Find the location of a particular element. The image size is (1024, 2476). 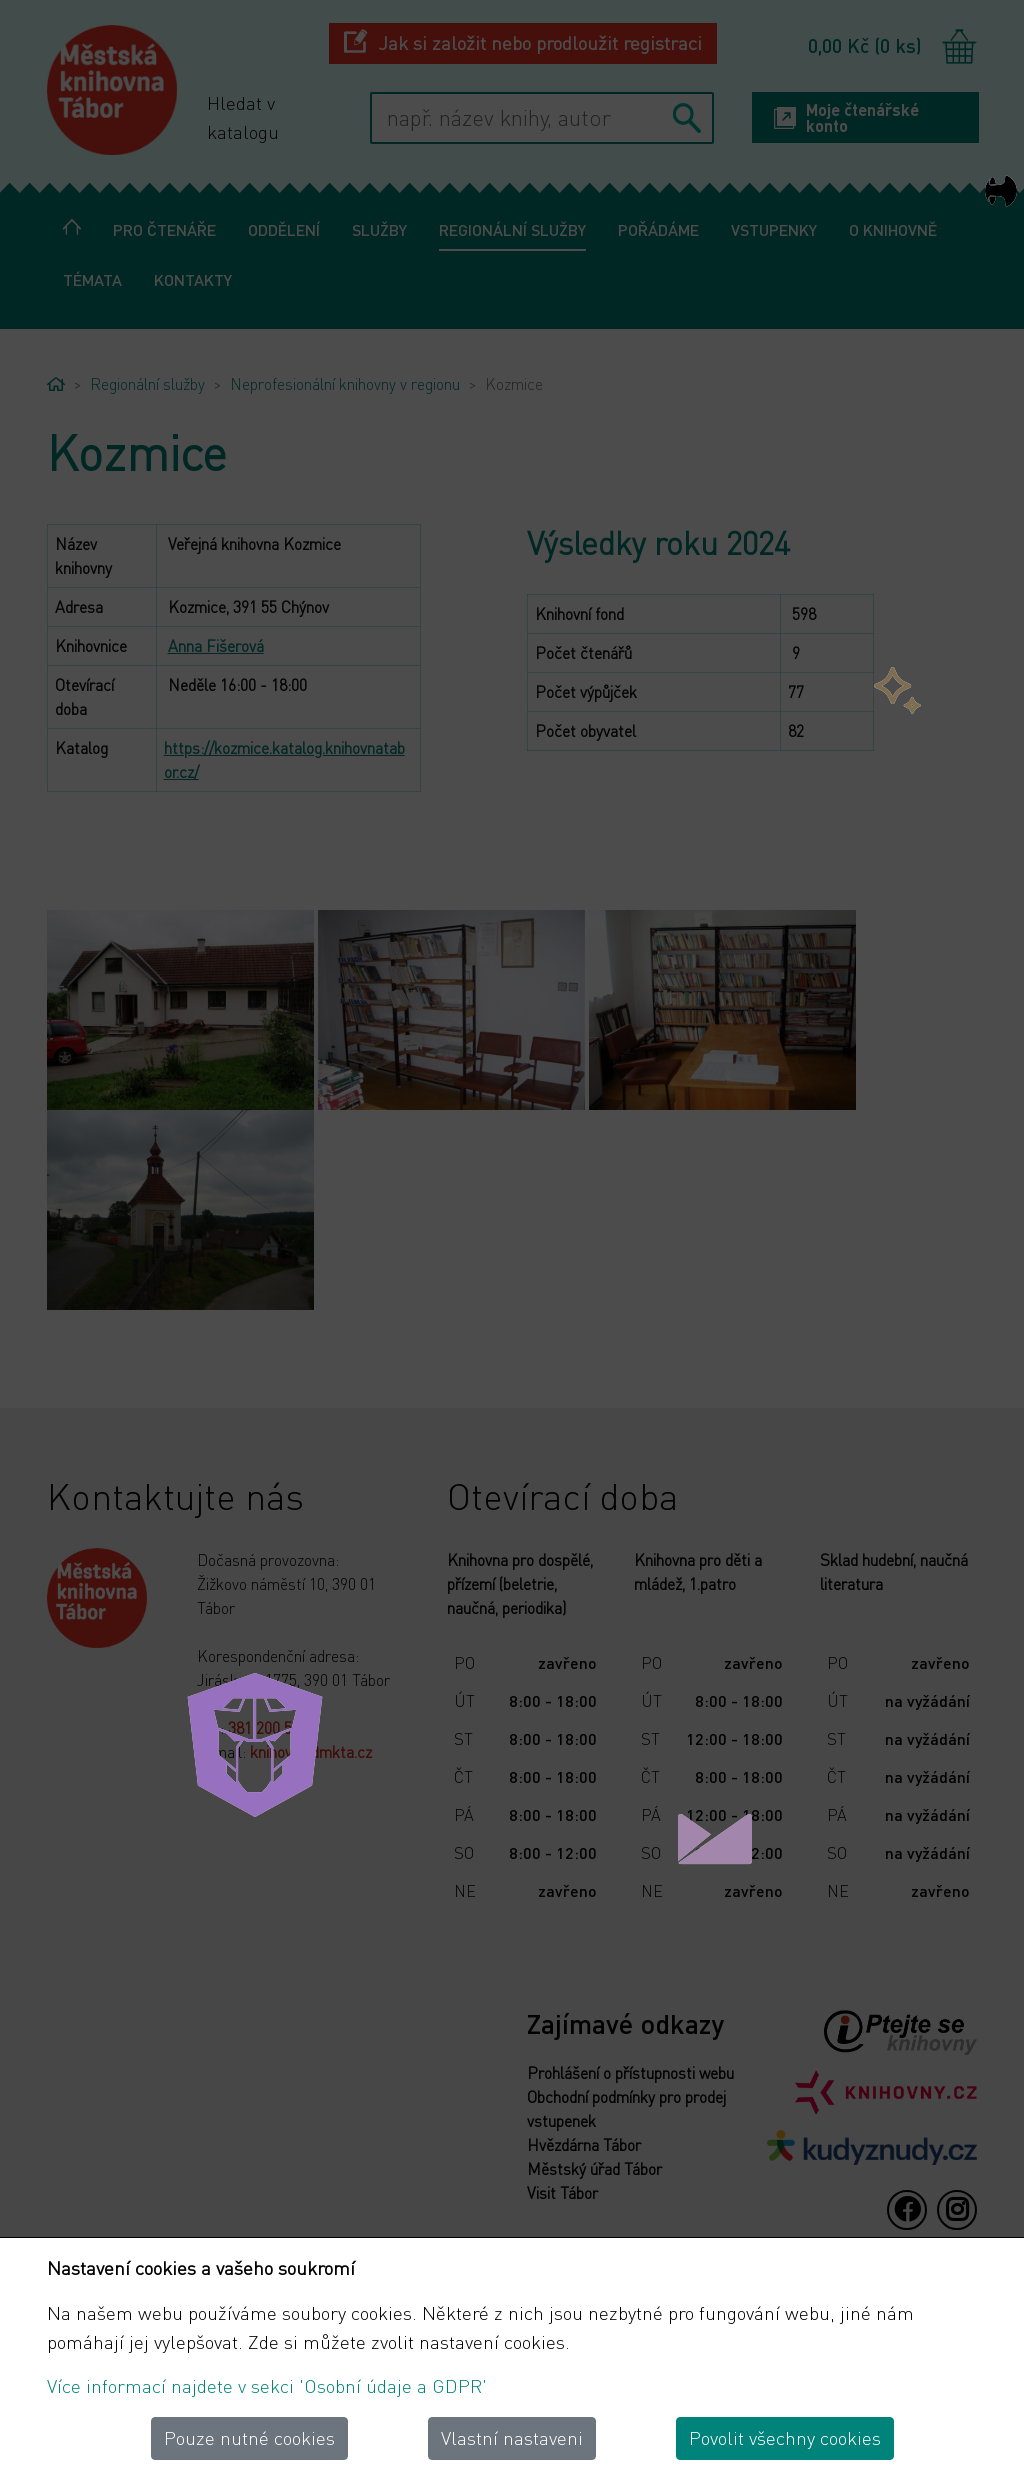

havells brand logo is located at coordinates (1001, 191).